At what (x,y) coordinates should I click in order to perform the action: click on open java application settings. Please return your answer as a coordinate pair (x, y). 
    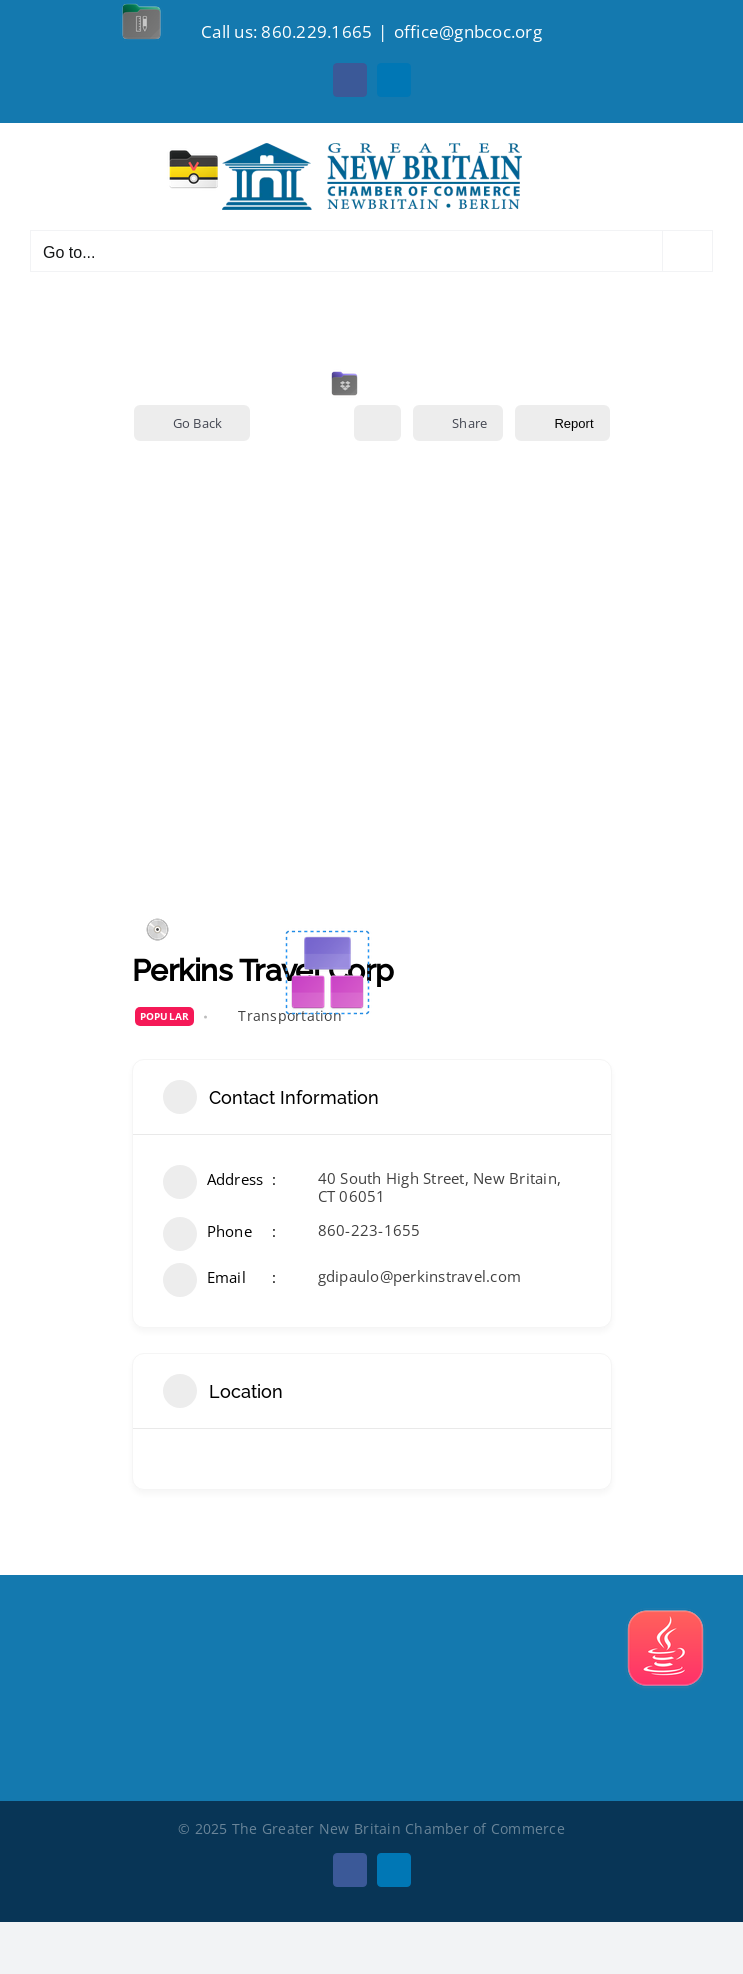
    Looking at the image, I should click on (665, 1649).